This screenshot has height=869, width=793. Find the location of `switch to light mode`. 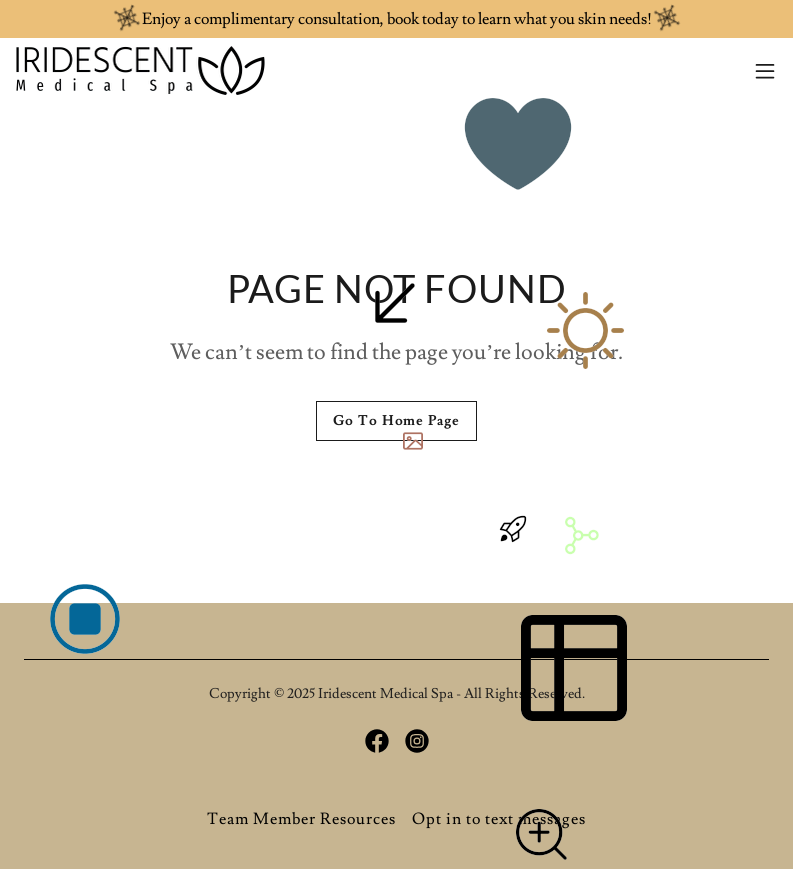

switch to light mode is located at coordinates (585, 330).